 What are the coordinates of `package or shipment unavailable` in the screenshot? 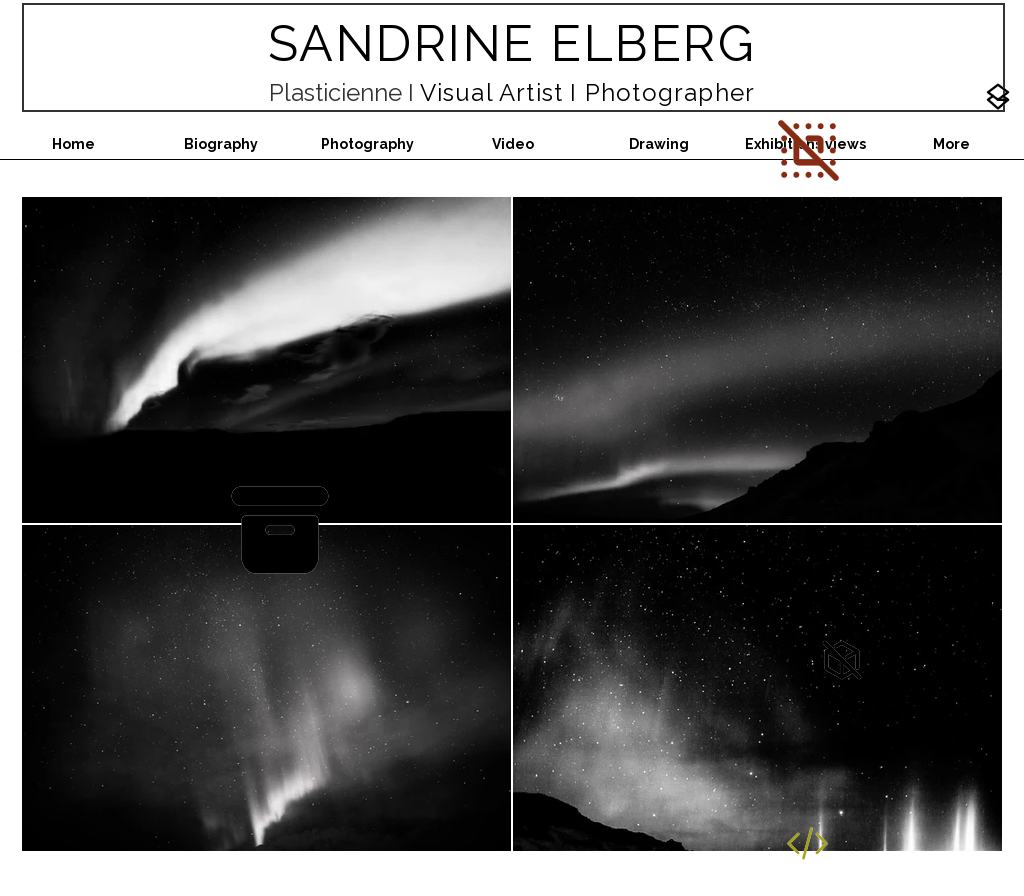 It's located at (842, 660).